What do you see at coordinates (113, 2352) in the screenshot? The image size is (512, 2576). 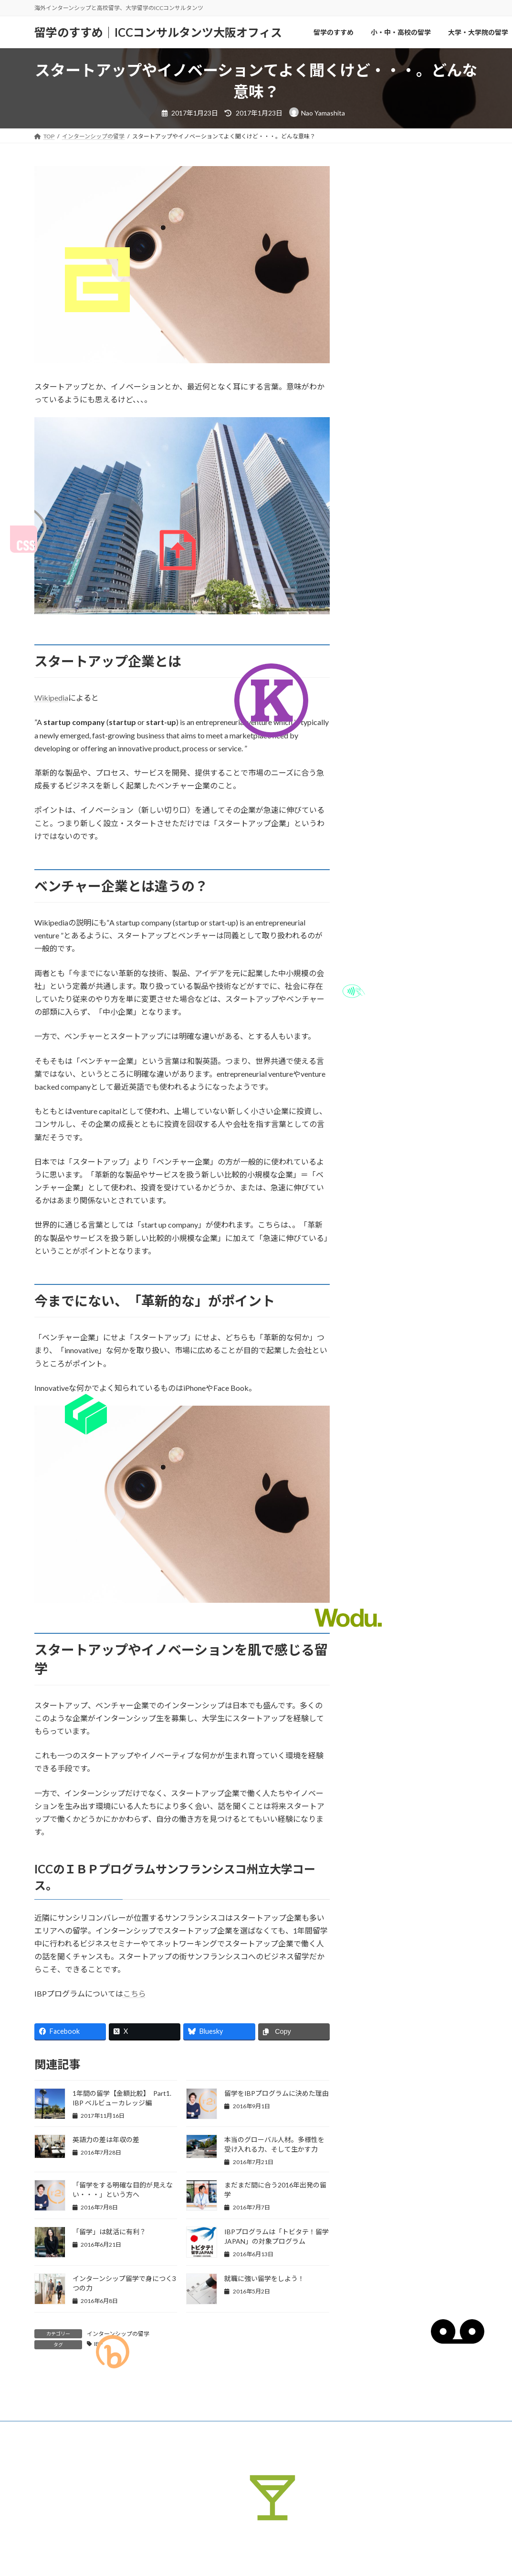 I see `open bitly link shortening service` at bounding box center [113, 2352].